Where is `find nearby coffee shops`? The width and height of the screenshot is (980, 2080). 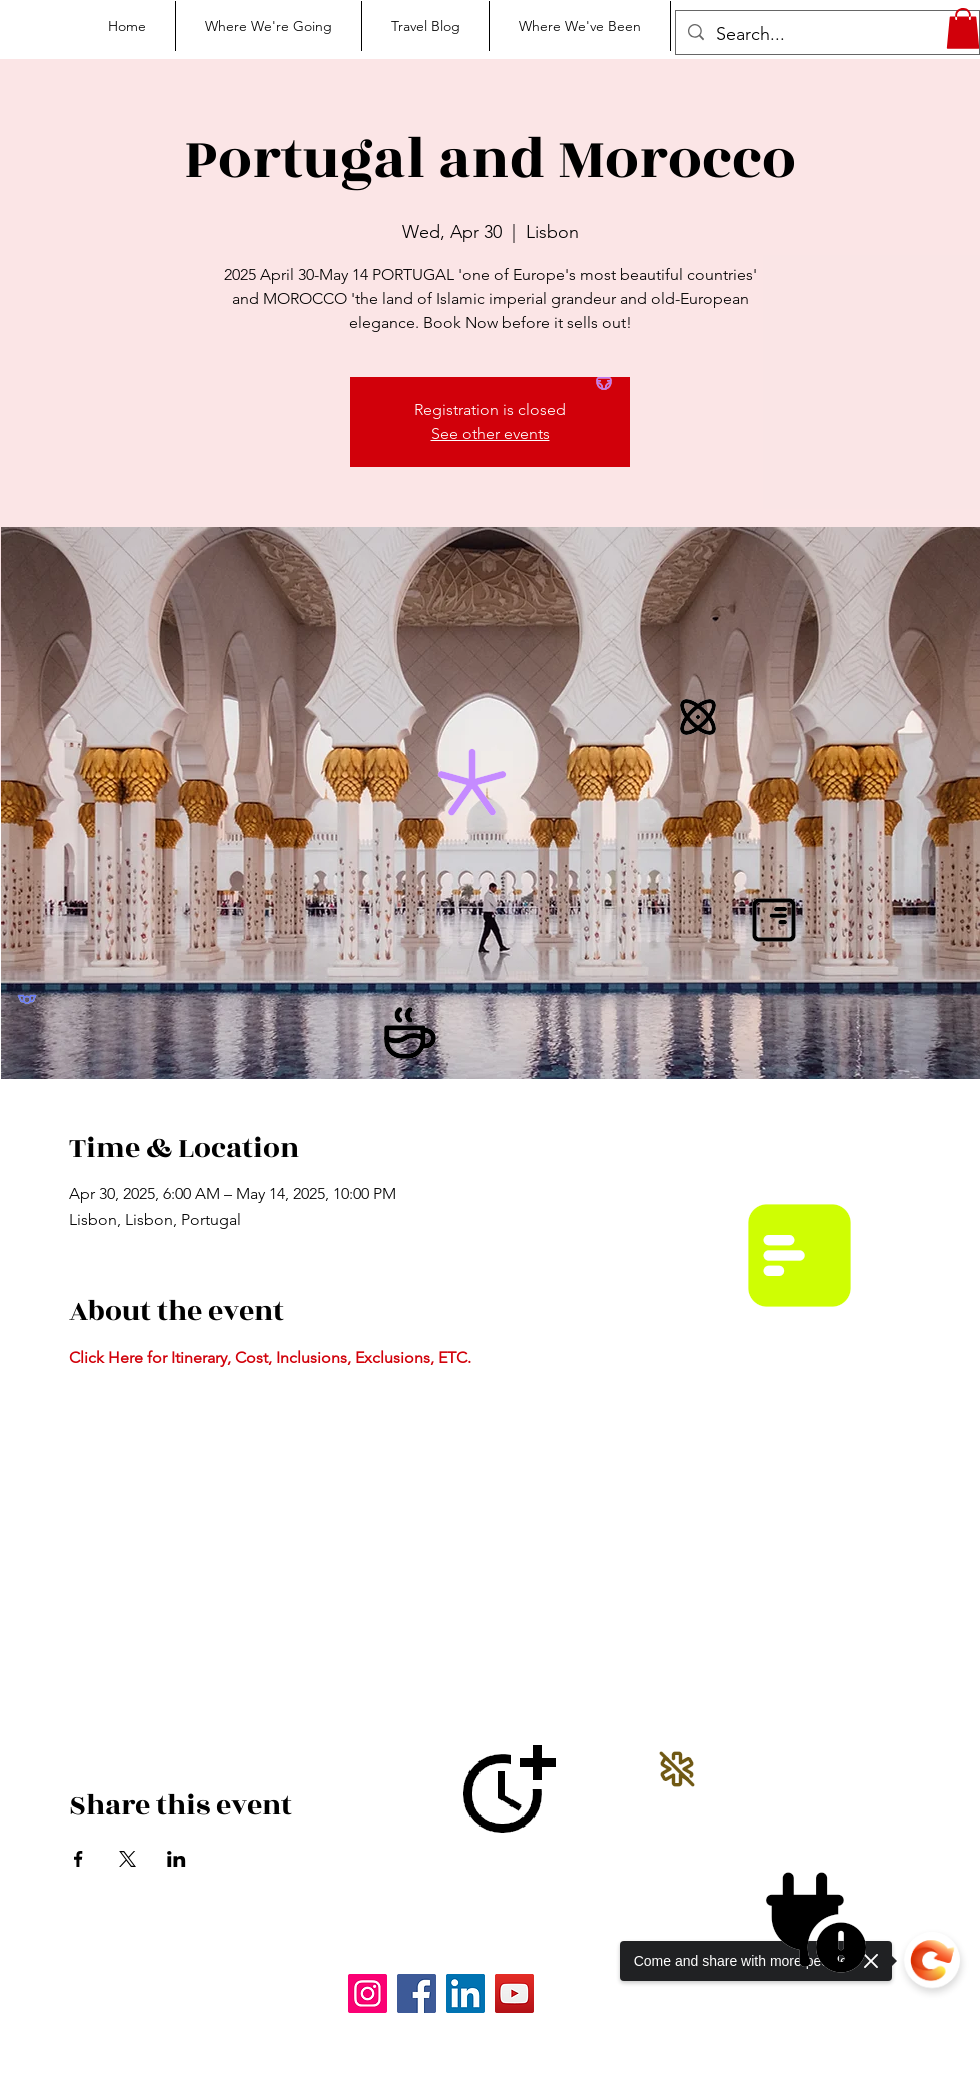 find nearby coffee shops is located at coordinates (410, 1033).